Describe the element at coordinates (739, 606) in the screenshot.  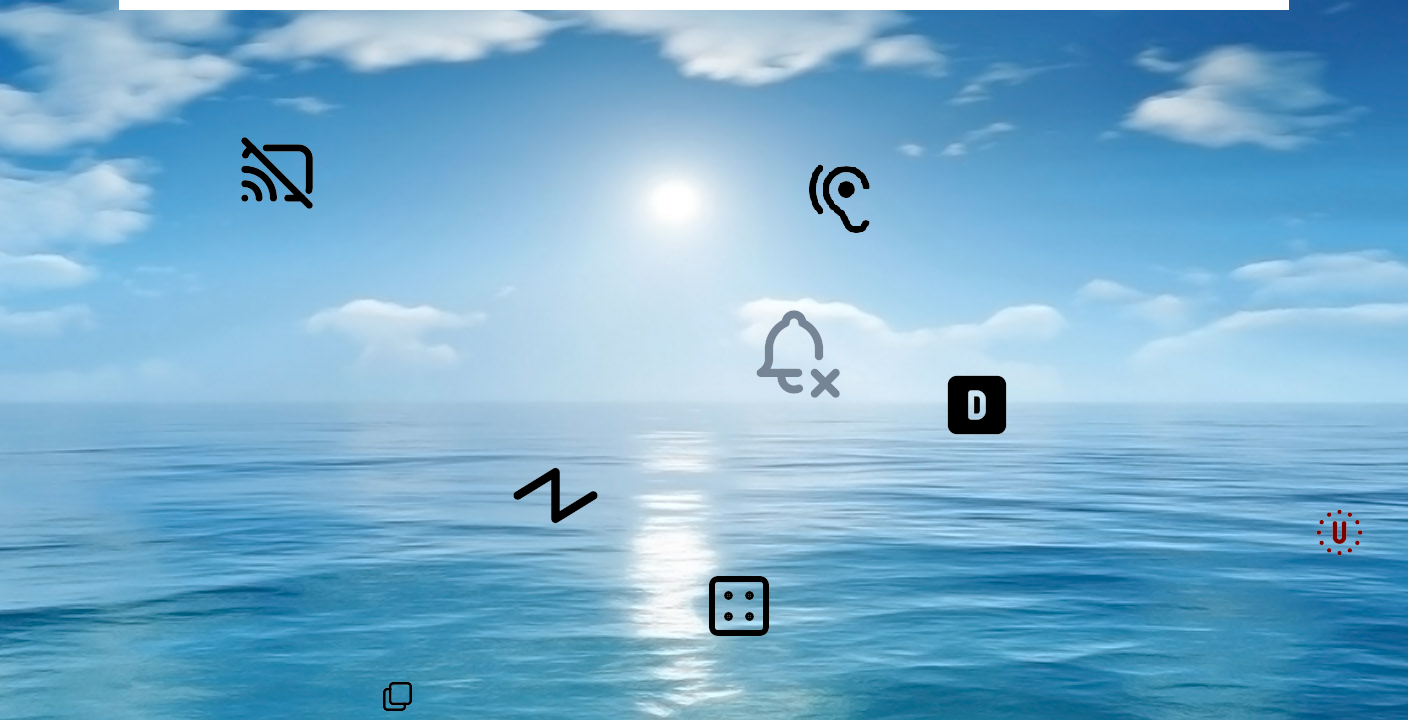
I see `randomize or shuffle content` at that location.